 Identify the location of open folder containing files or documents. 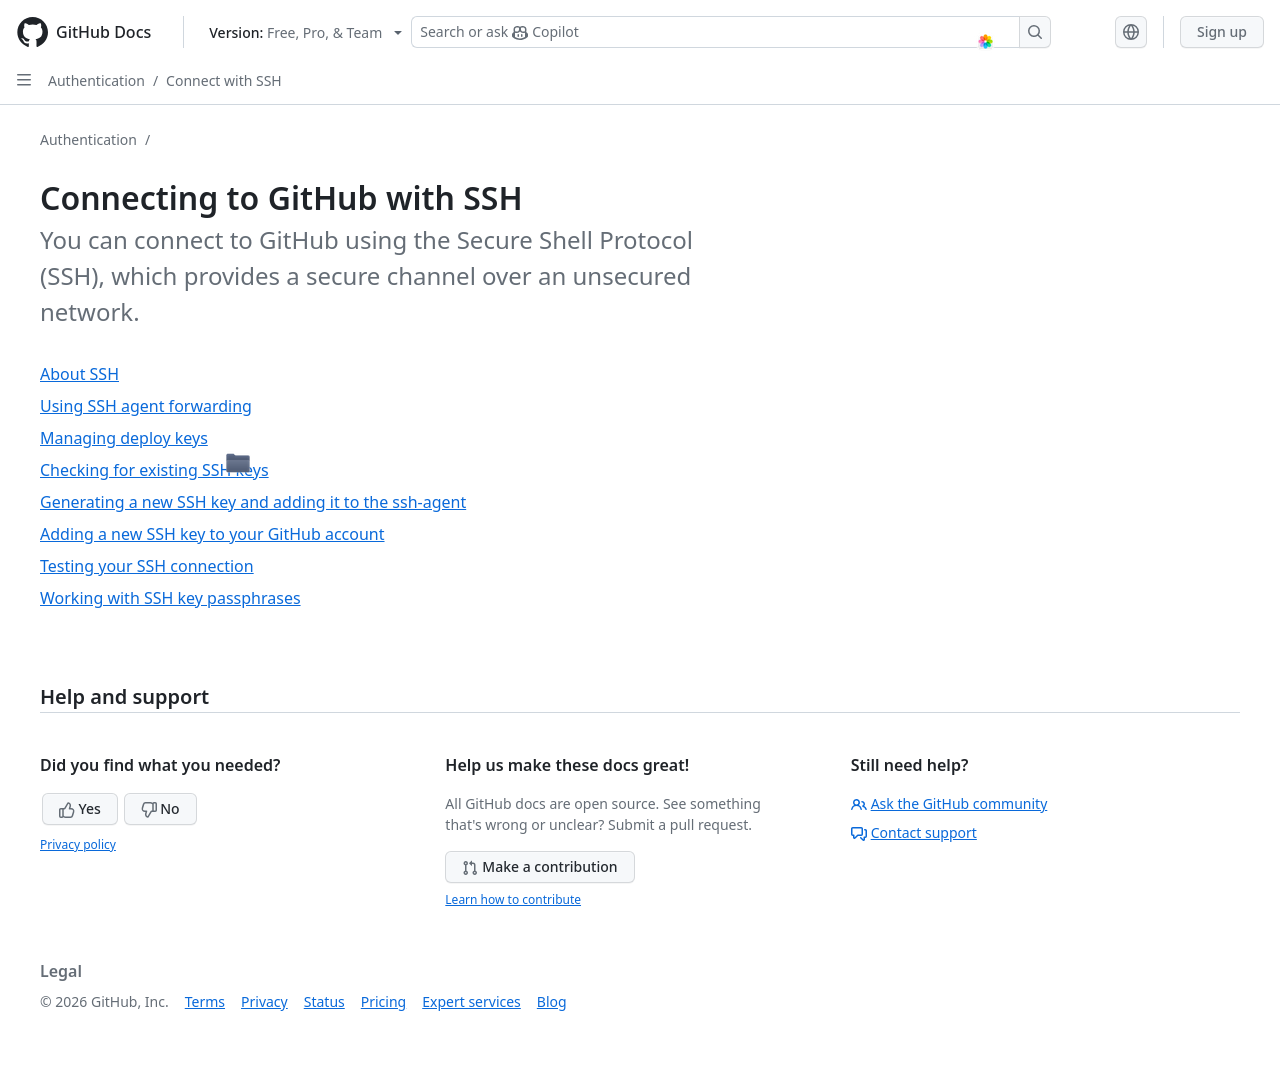
(238, 463).